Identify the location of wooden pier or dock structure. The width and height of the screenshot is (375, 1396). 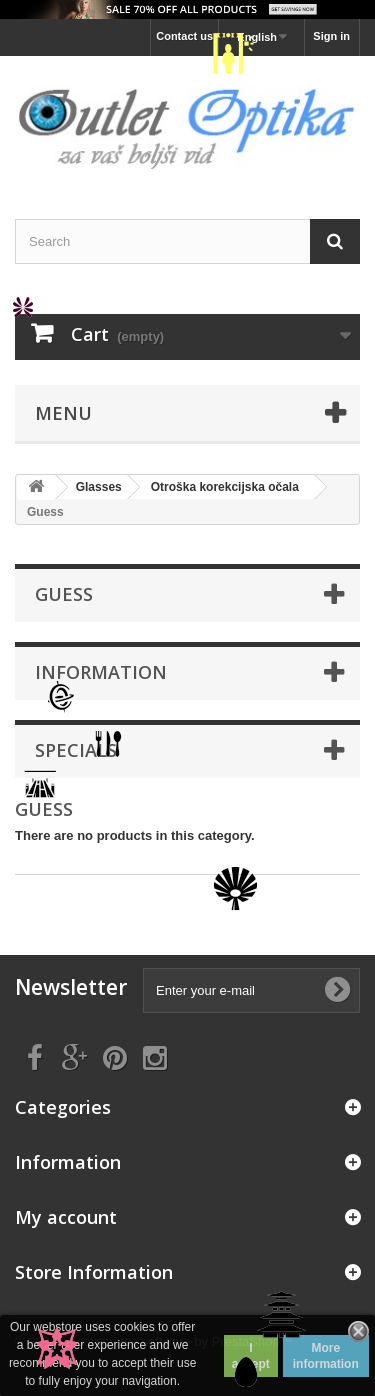
(40, 782).